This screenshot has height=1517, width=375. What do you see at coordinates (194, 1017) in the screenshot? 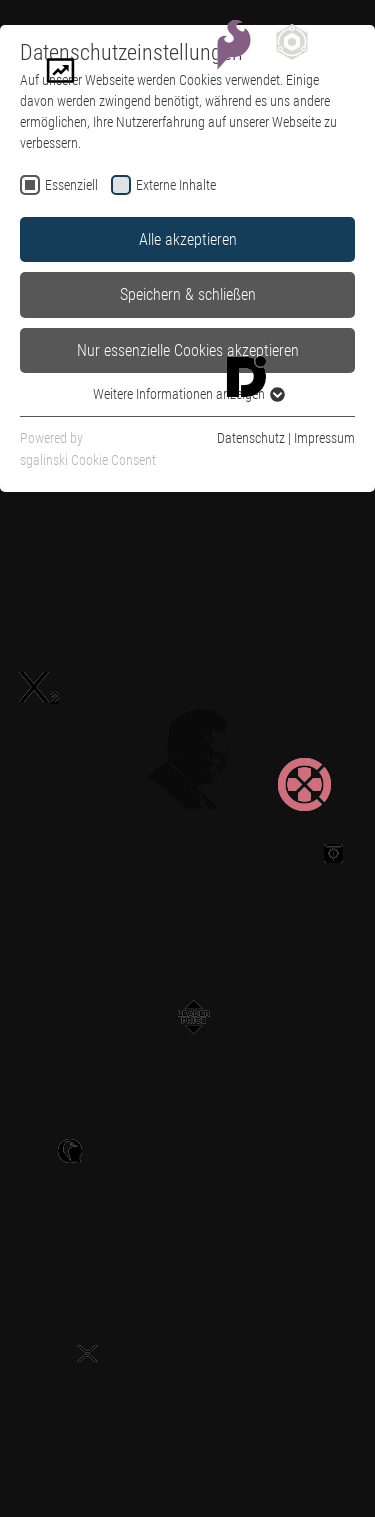
I see `leader price brand logo` at bounding box center [194, 1017].